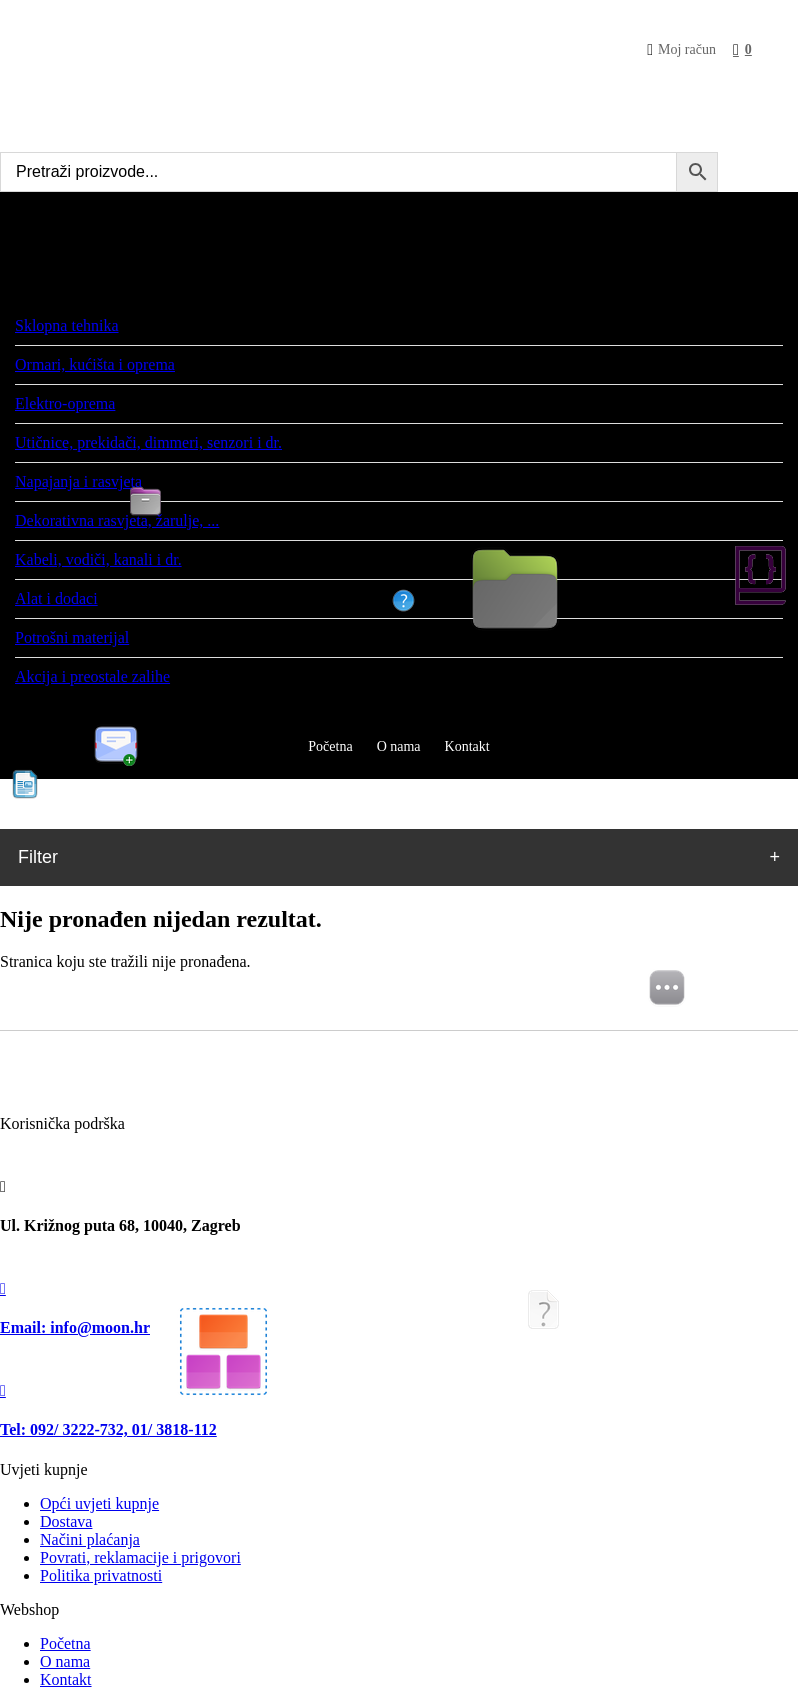 The image size is (798, 1702). What do you see at coordinates (25, 784) in the screenshot?
I see `open a libreoffice writer text document` at bounding box center [25, 784].